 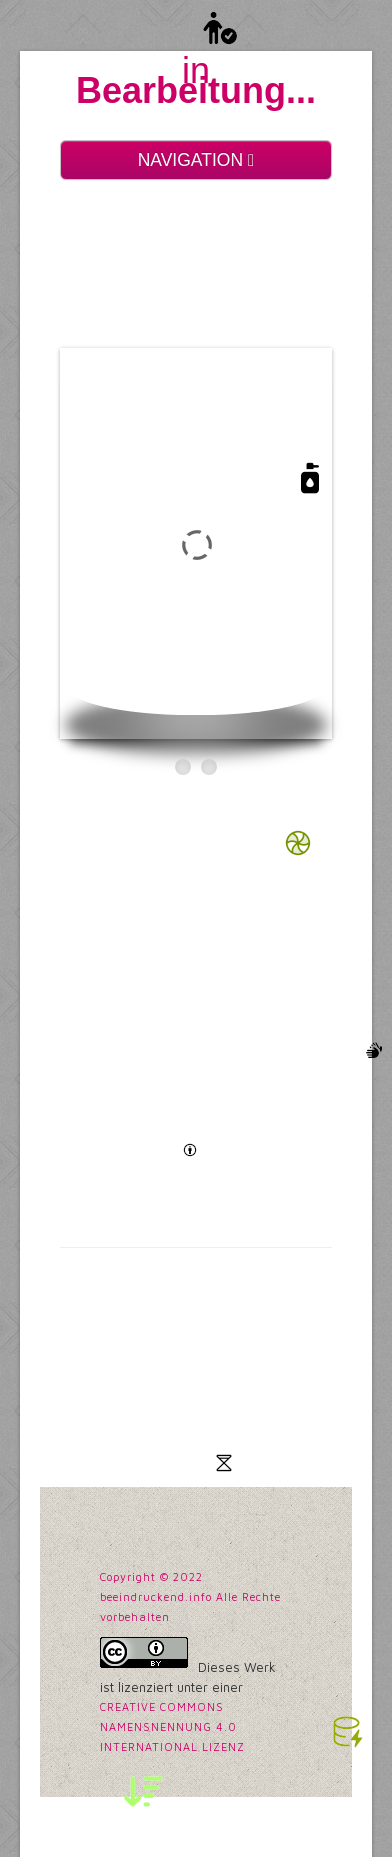 I want to click on access hand sanitizer or soap dispenser location, so click(x=310, y=479).